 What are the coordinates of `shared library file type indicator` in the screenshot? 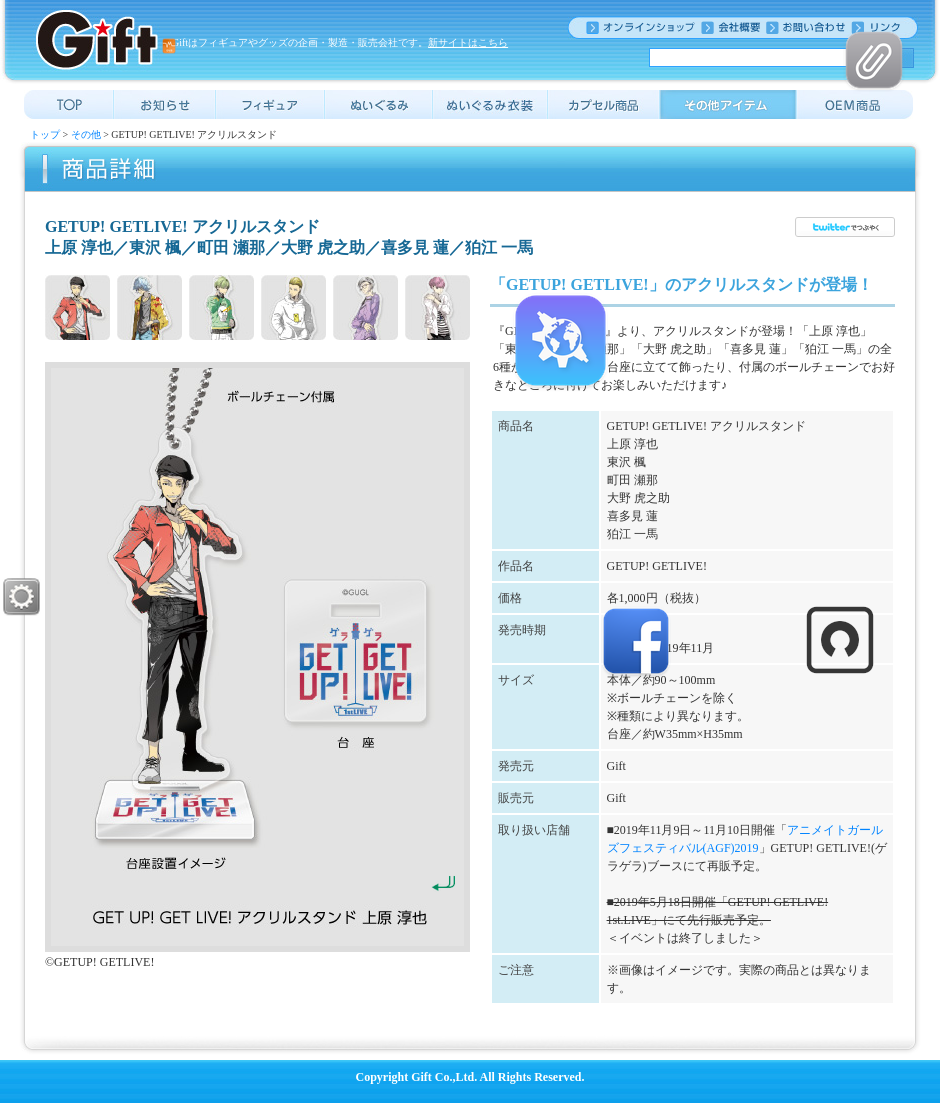 It's located at (21, 596).